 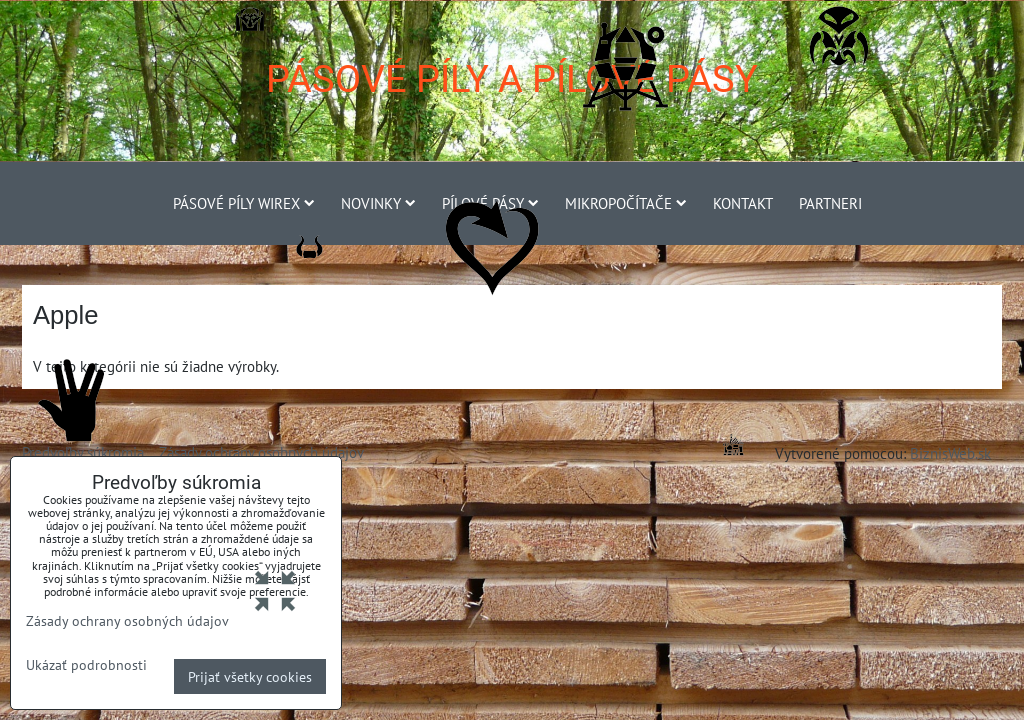 What do you see at coordinates (275, 591) in the screenshot?
I see `exit fullscreen mode` at bounding box center [275, 591].